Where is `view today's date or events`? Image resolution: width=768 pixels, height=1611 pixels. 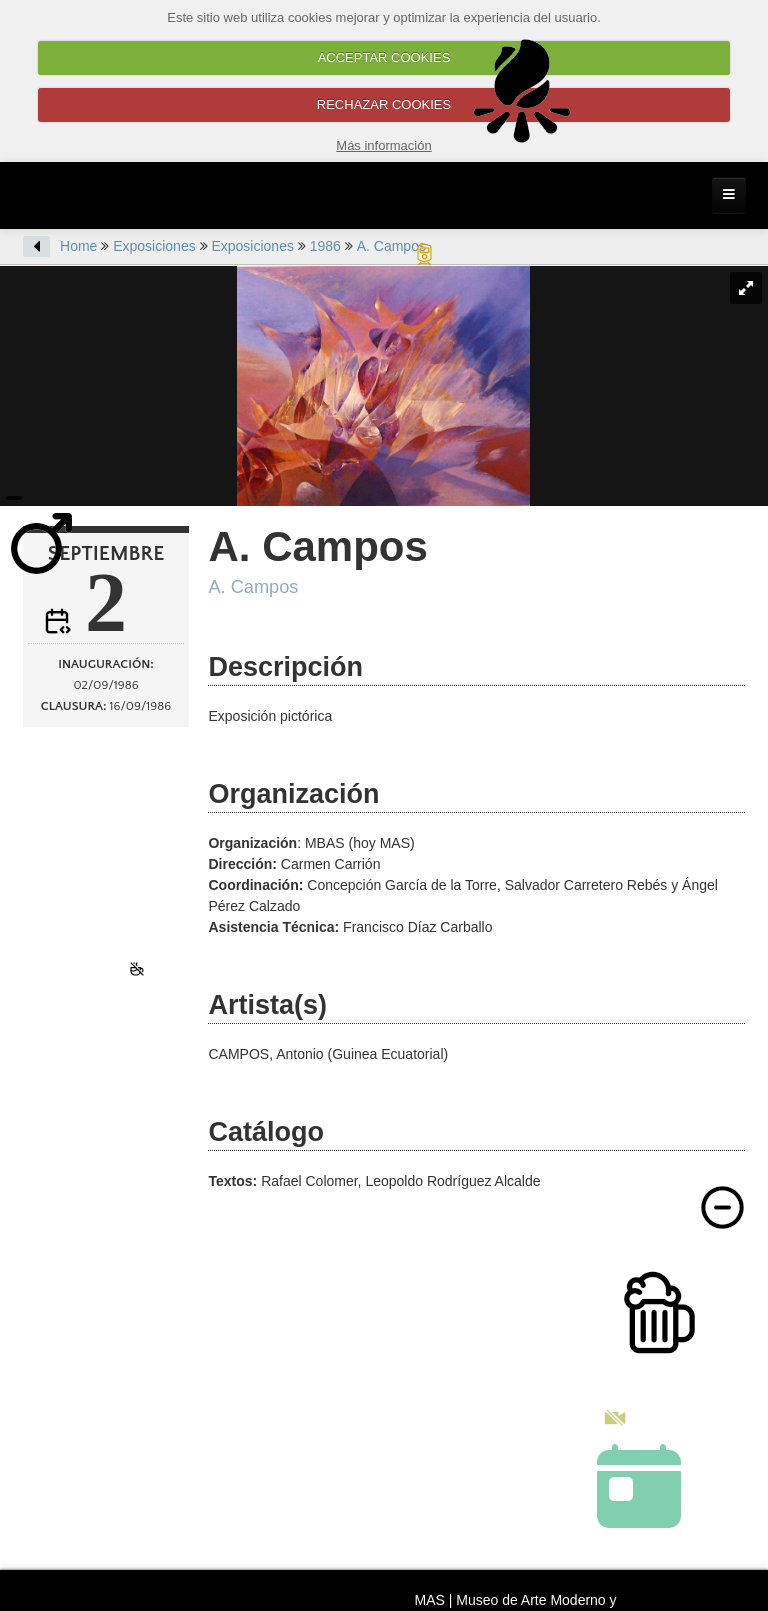 view today's date or events is located at coordinates (639, 1486).